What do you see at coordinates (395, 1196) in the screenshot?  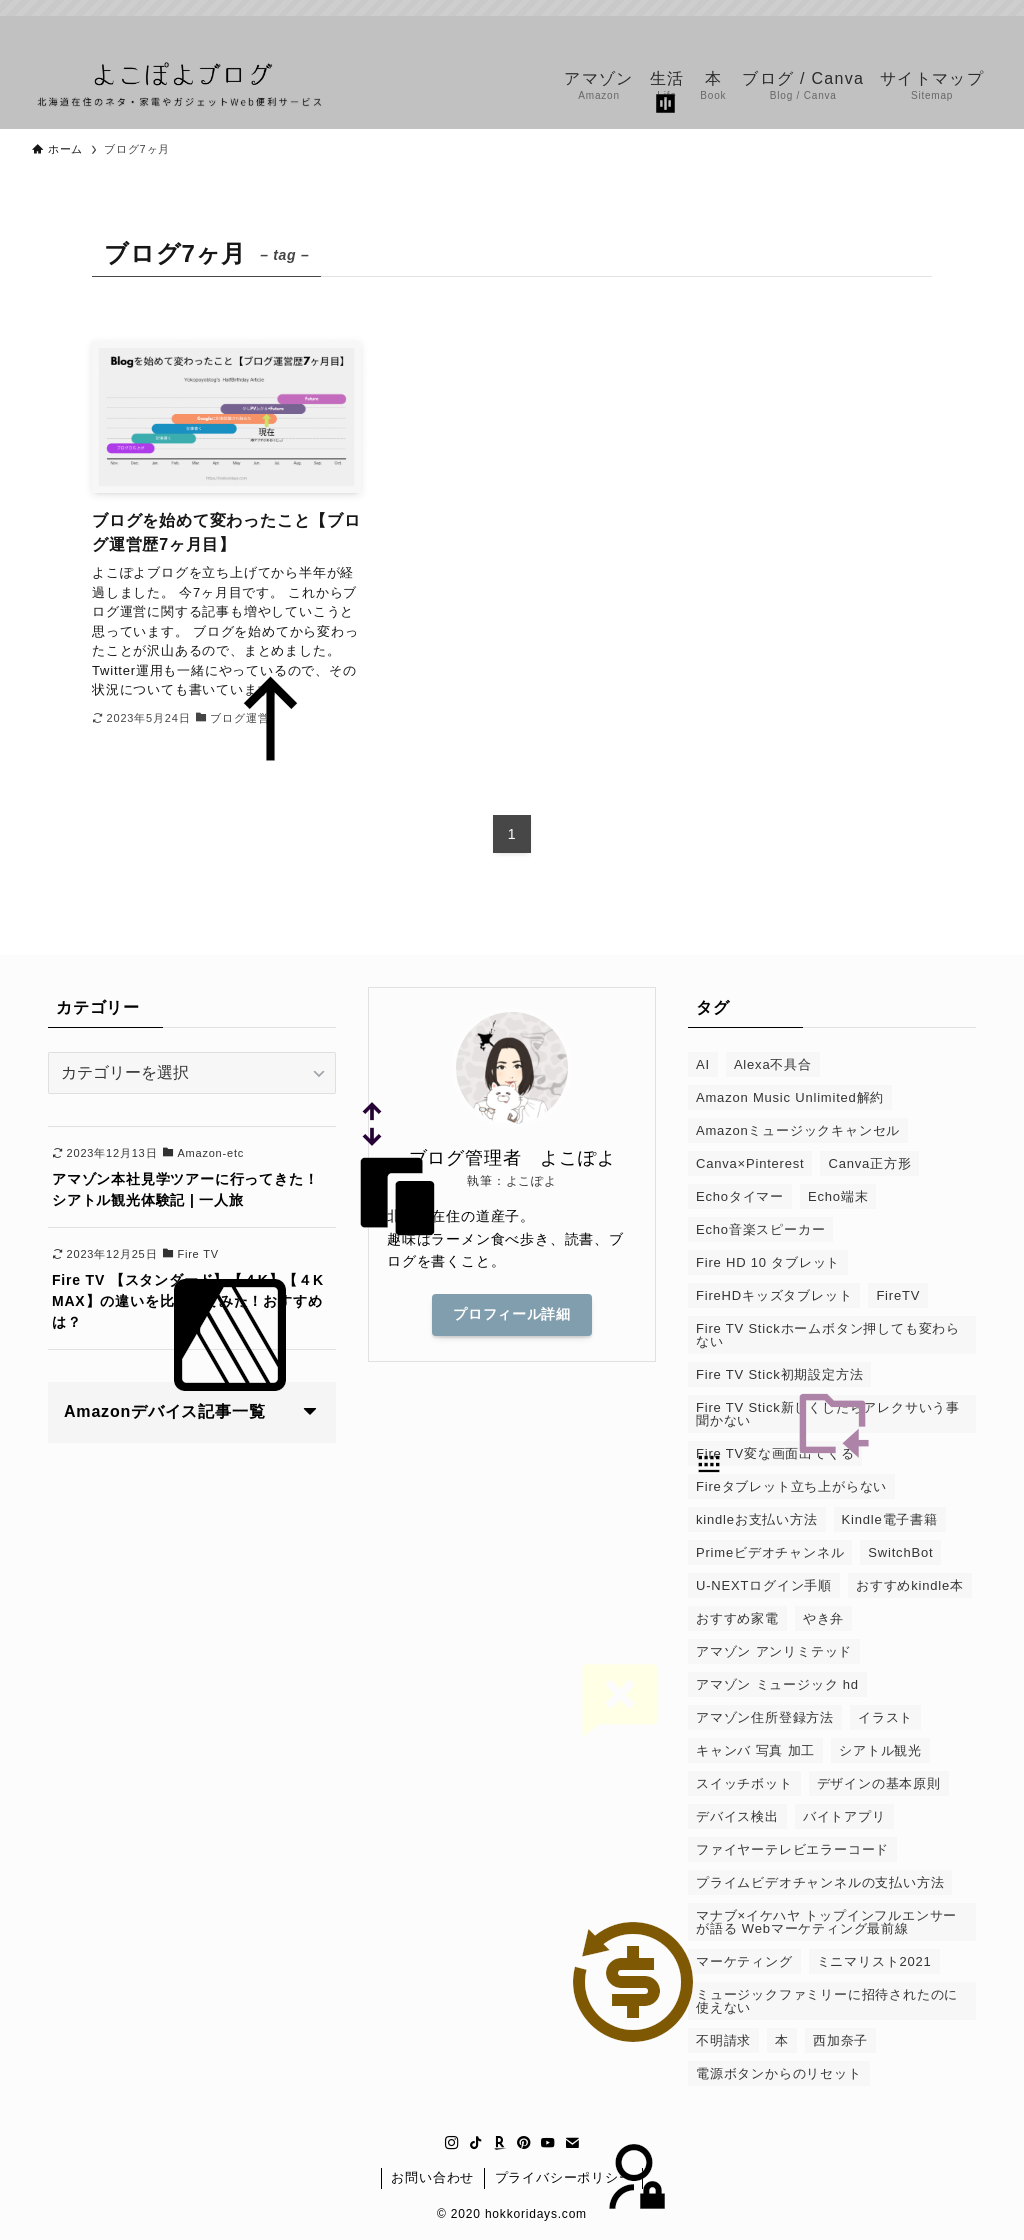 I see `manage connected devices` at bounding box center [395, 1196].